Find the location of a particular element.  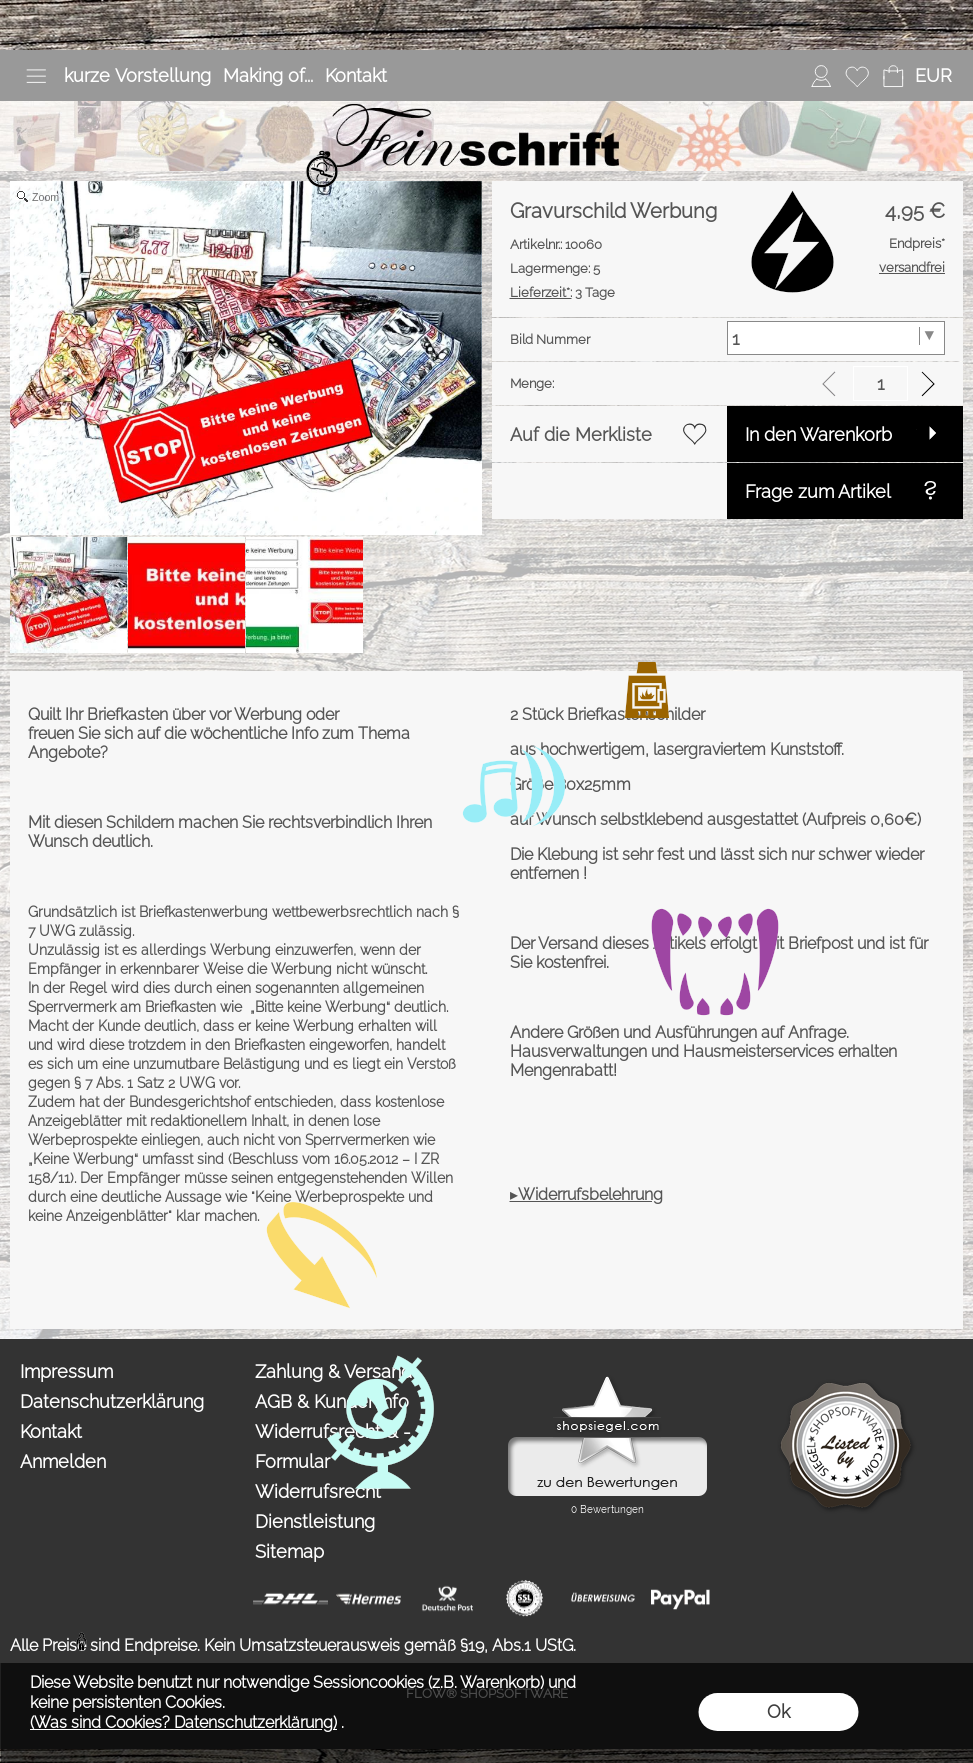

select vampire or monster character type is located at coordinates (715, 962).